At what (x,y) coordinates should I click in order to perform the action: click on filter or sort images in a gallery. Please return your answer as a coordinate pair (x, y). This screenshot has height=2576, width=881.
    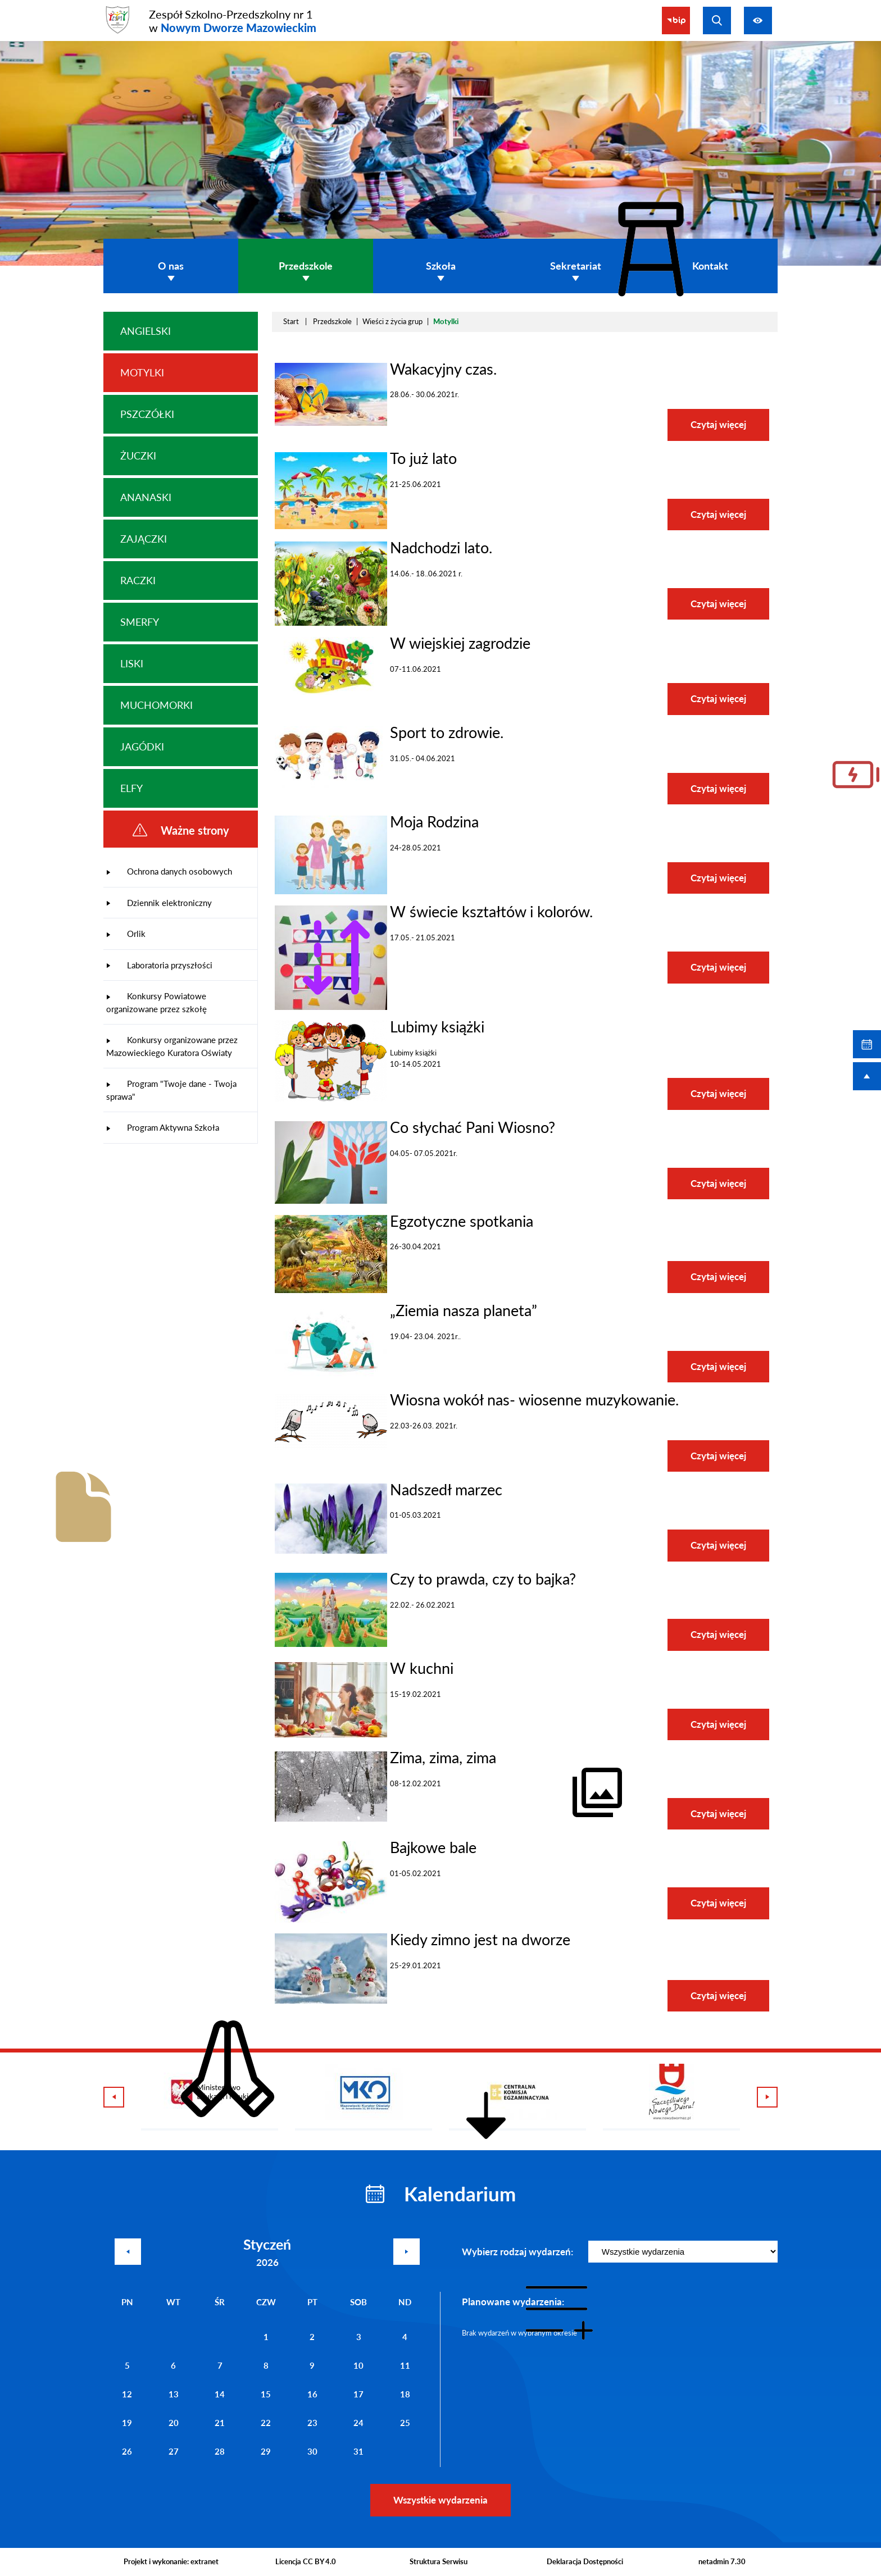
    Looking at the image, I should click on (597, 1792).